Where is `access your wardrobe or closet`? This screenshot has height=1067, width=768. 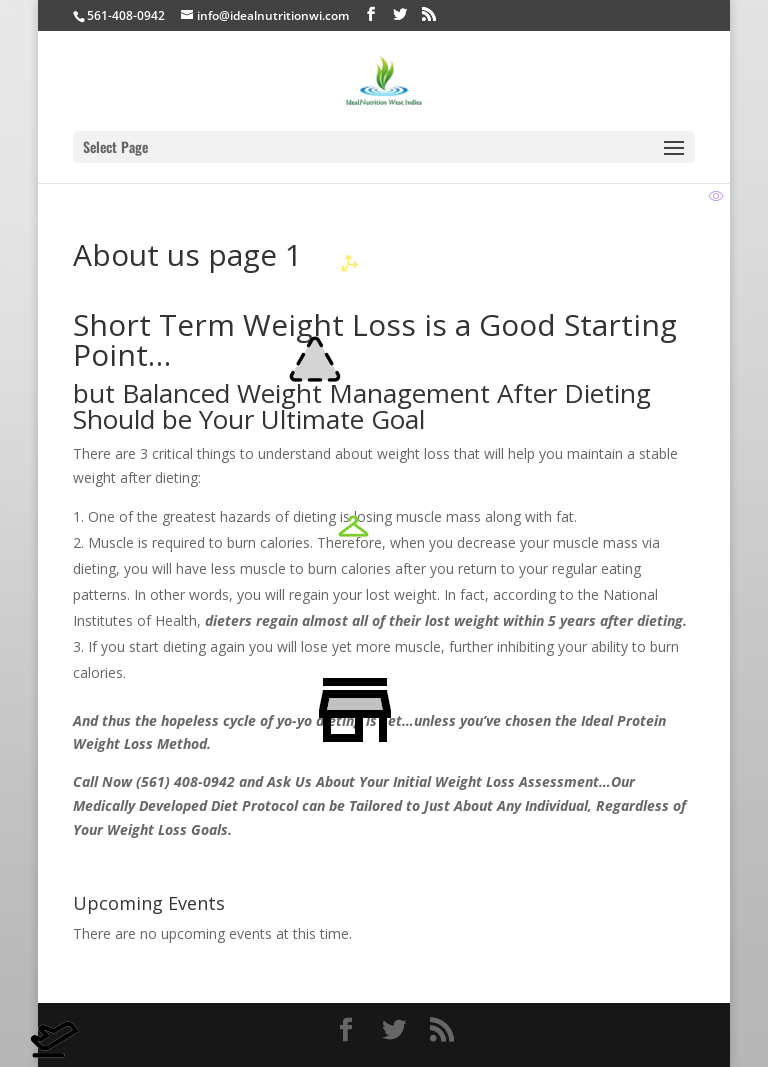
access your wardrobe or closet is located at coordinates (353, 527).